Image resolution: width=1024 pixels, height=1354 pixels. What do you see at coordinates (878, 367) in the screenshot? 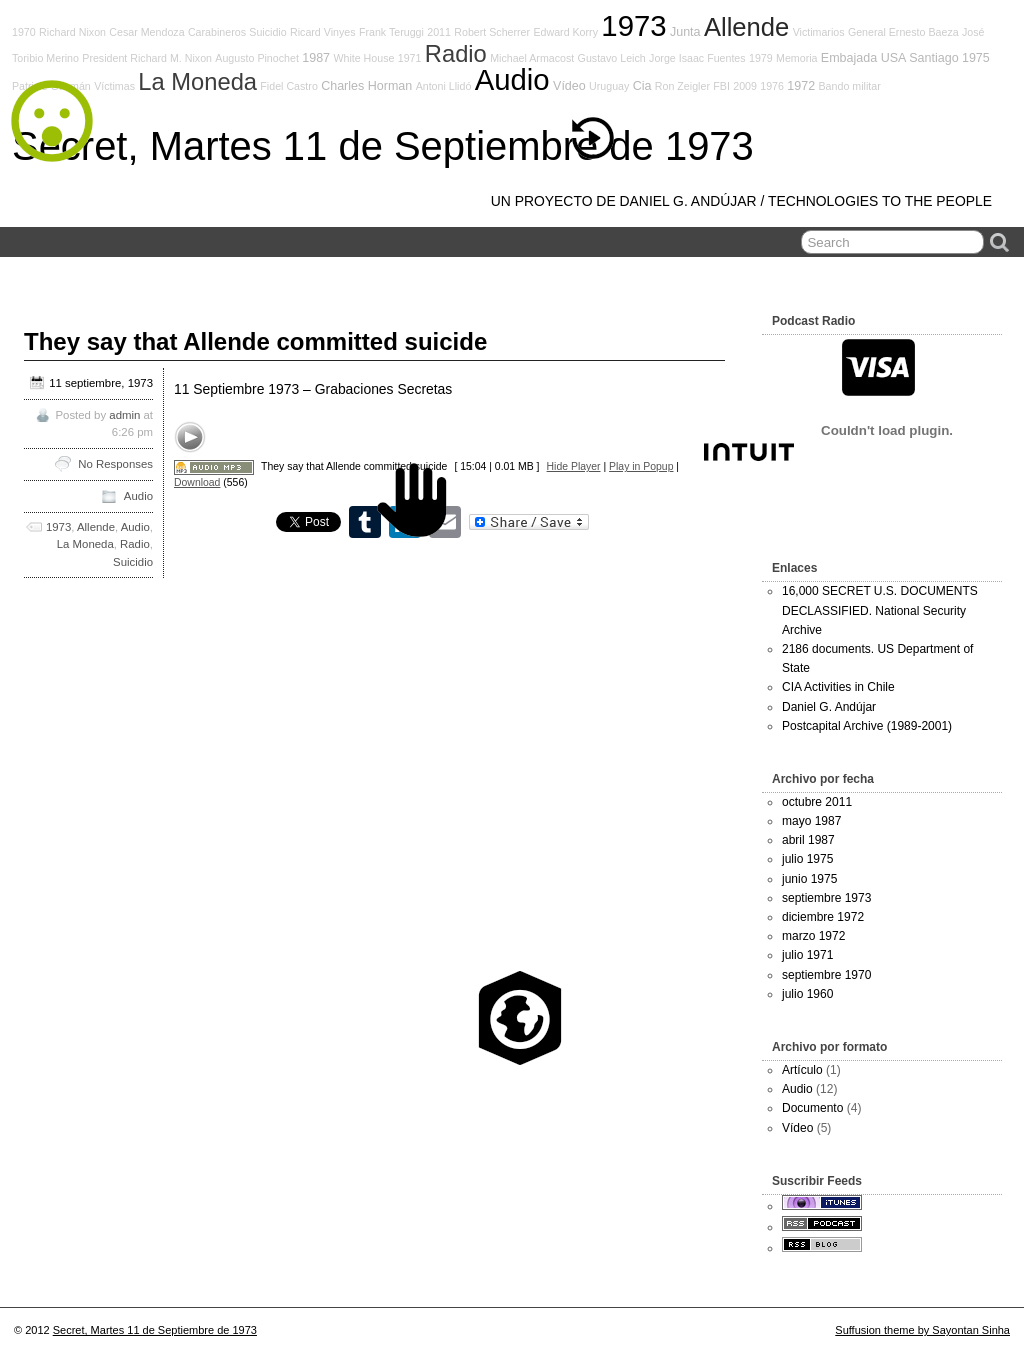
I see `pay with Visa credit or debit card` at bounding box center [878, 367].